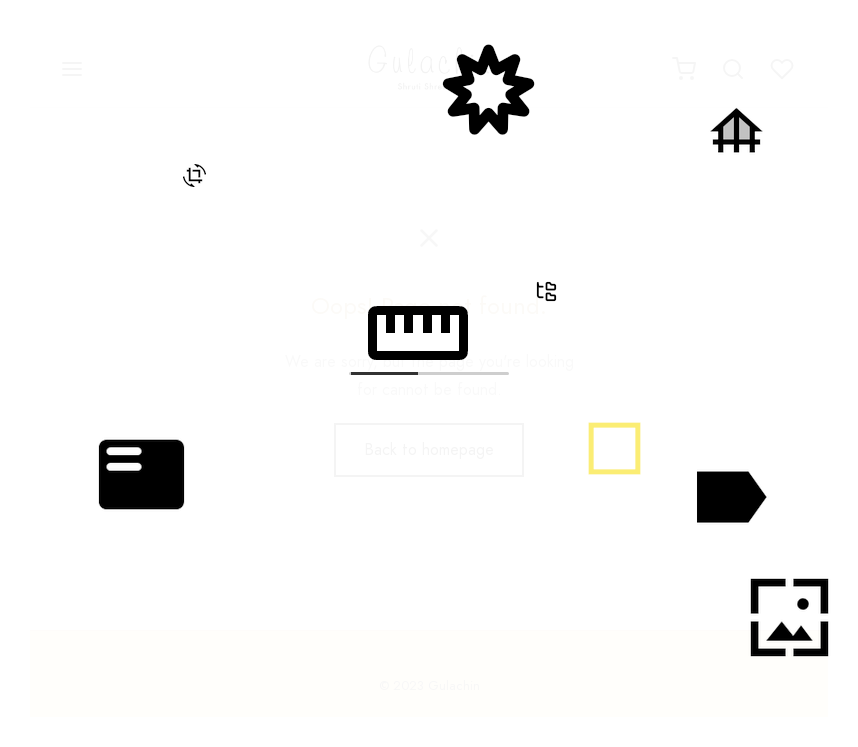 The width and height of the screenshot is (858, 747). What do you see at coordinates (736, 131) in the screenshot?
I see `view property foundation details` at bounding box center [736, 131].